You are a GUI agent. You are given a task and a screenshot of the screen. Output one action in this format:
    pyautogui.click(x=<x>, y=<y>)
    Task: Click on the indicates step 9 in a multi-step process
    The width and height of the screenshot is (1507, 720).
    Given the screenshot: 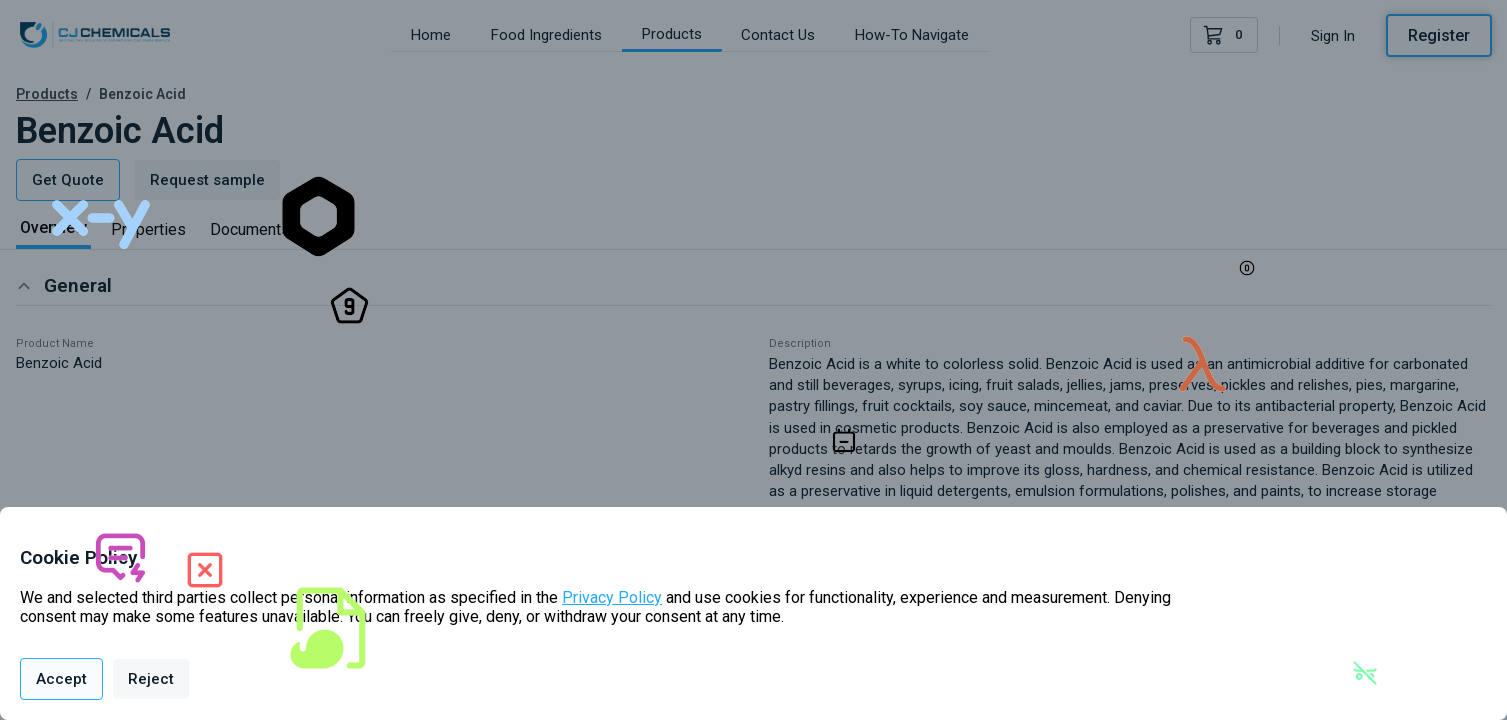 What is the action you would take?
    pyautogui.click(x=349, y=306)
    